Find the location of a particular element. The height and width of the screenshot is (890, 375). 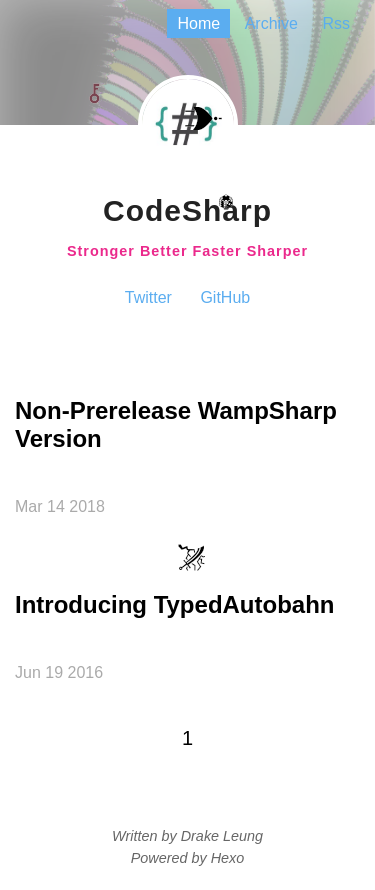

unlock a feature or access restricted content is located at coordinates (94, 93).